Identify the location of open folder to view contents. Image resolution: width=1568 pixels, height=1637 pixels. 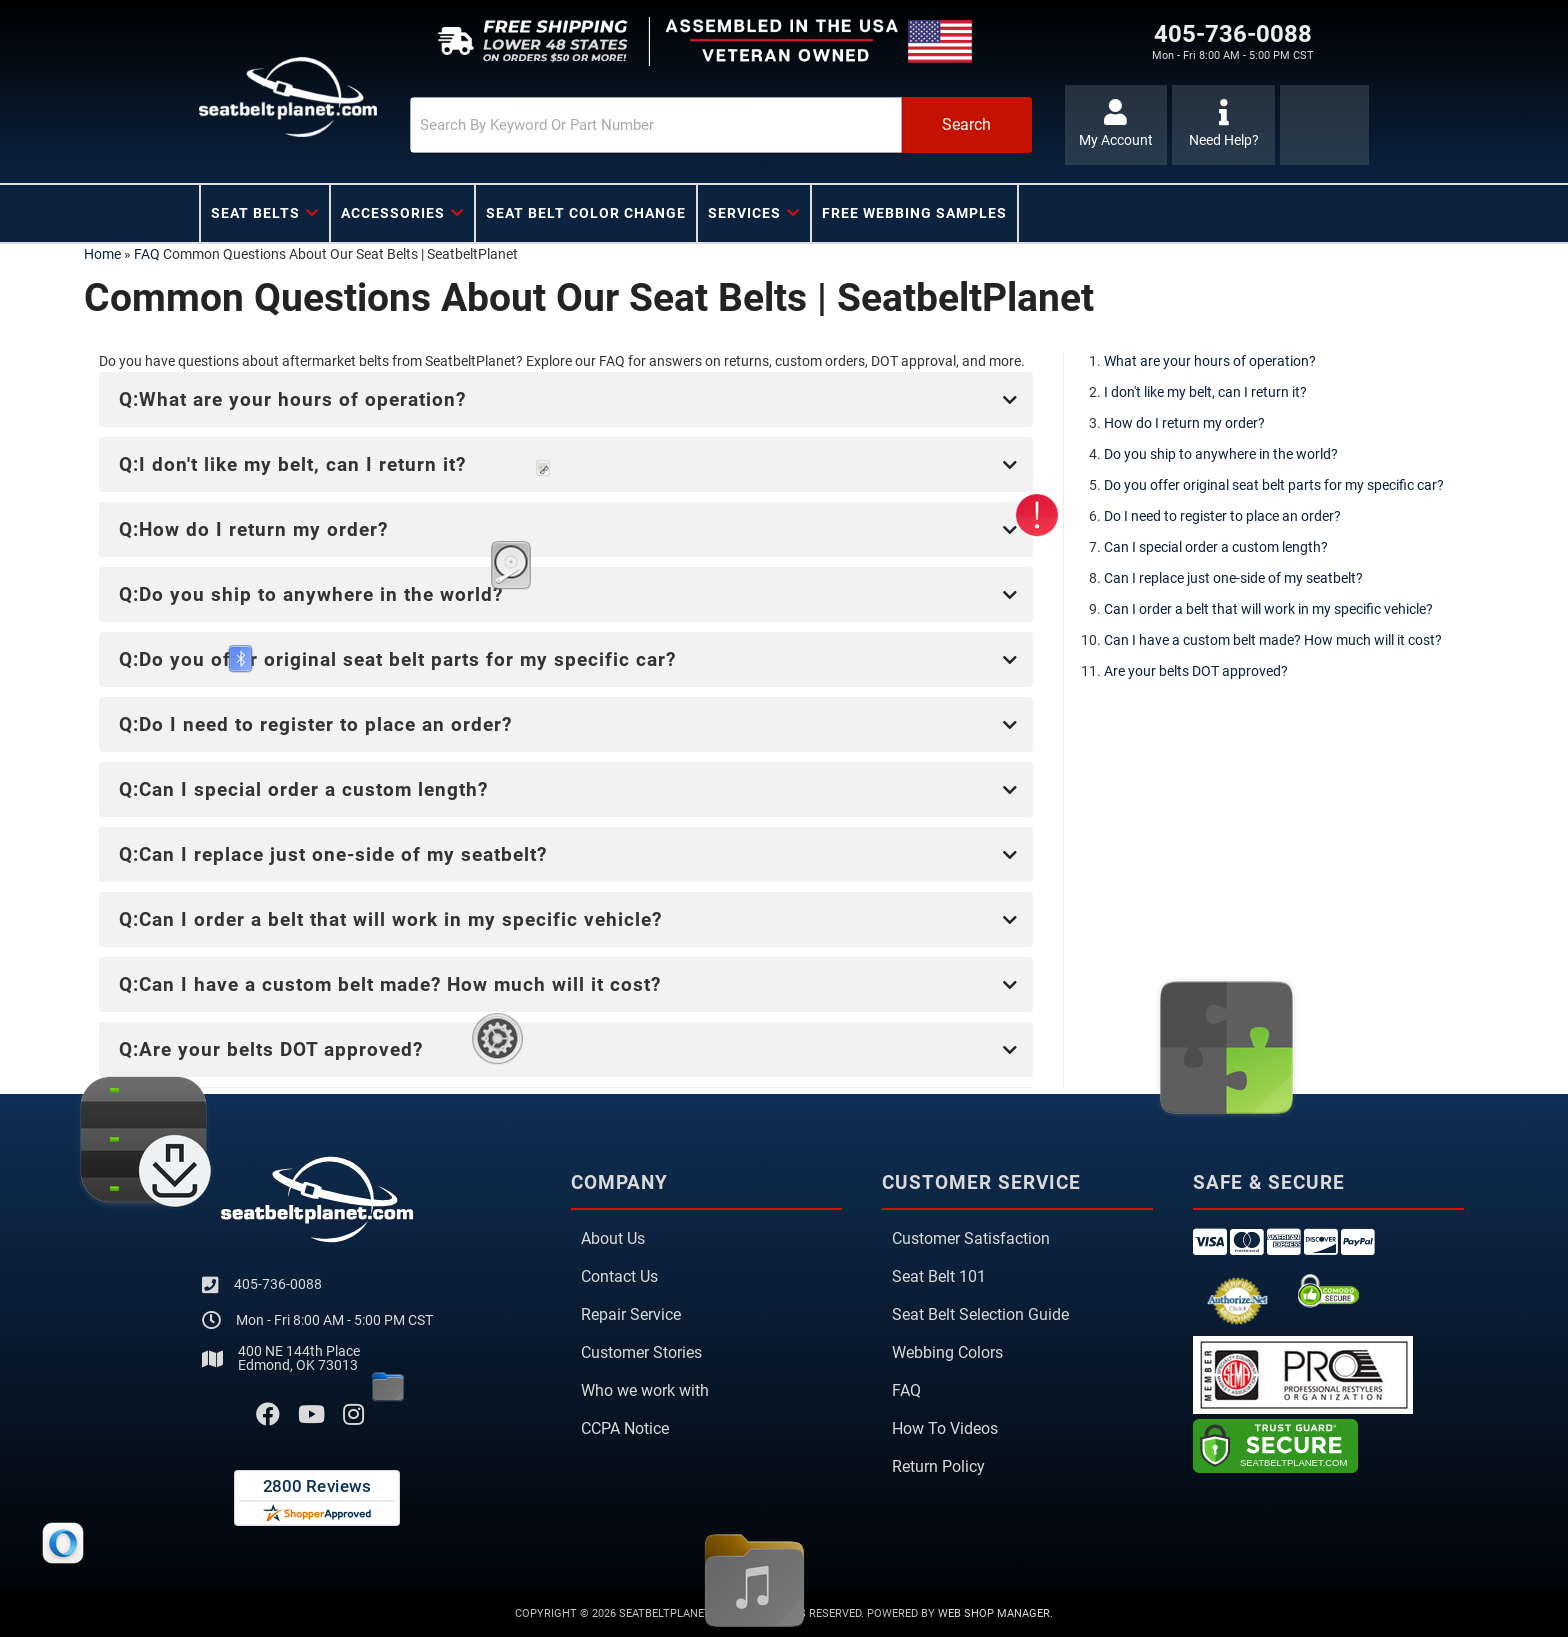
(388, 1386).